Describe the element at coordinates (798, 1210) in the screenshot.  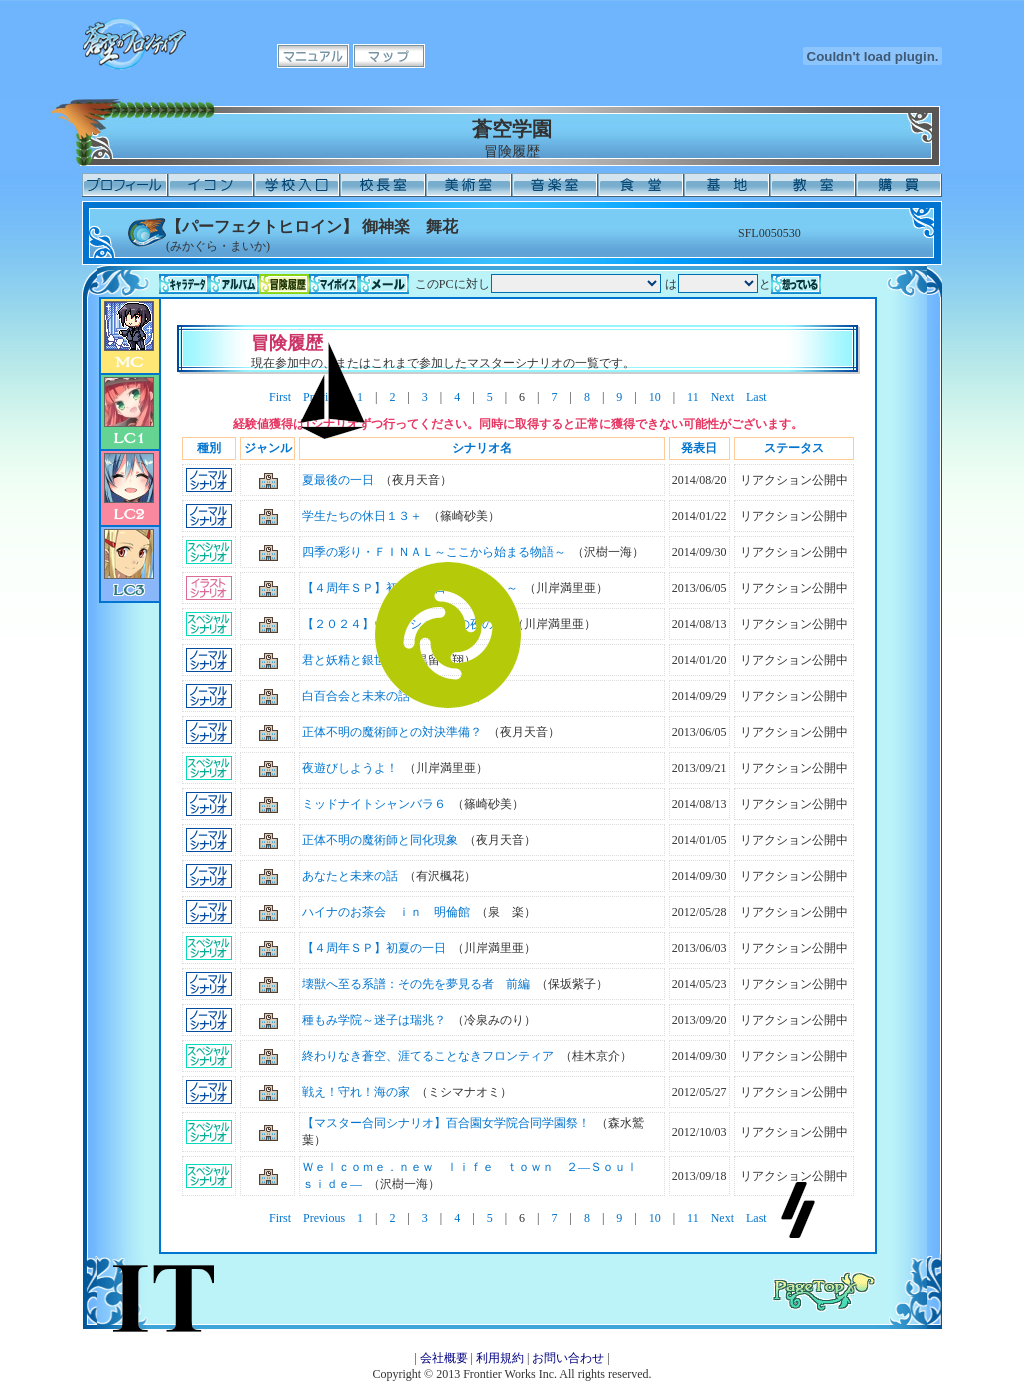
I see `open Winamp media player` at that location.